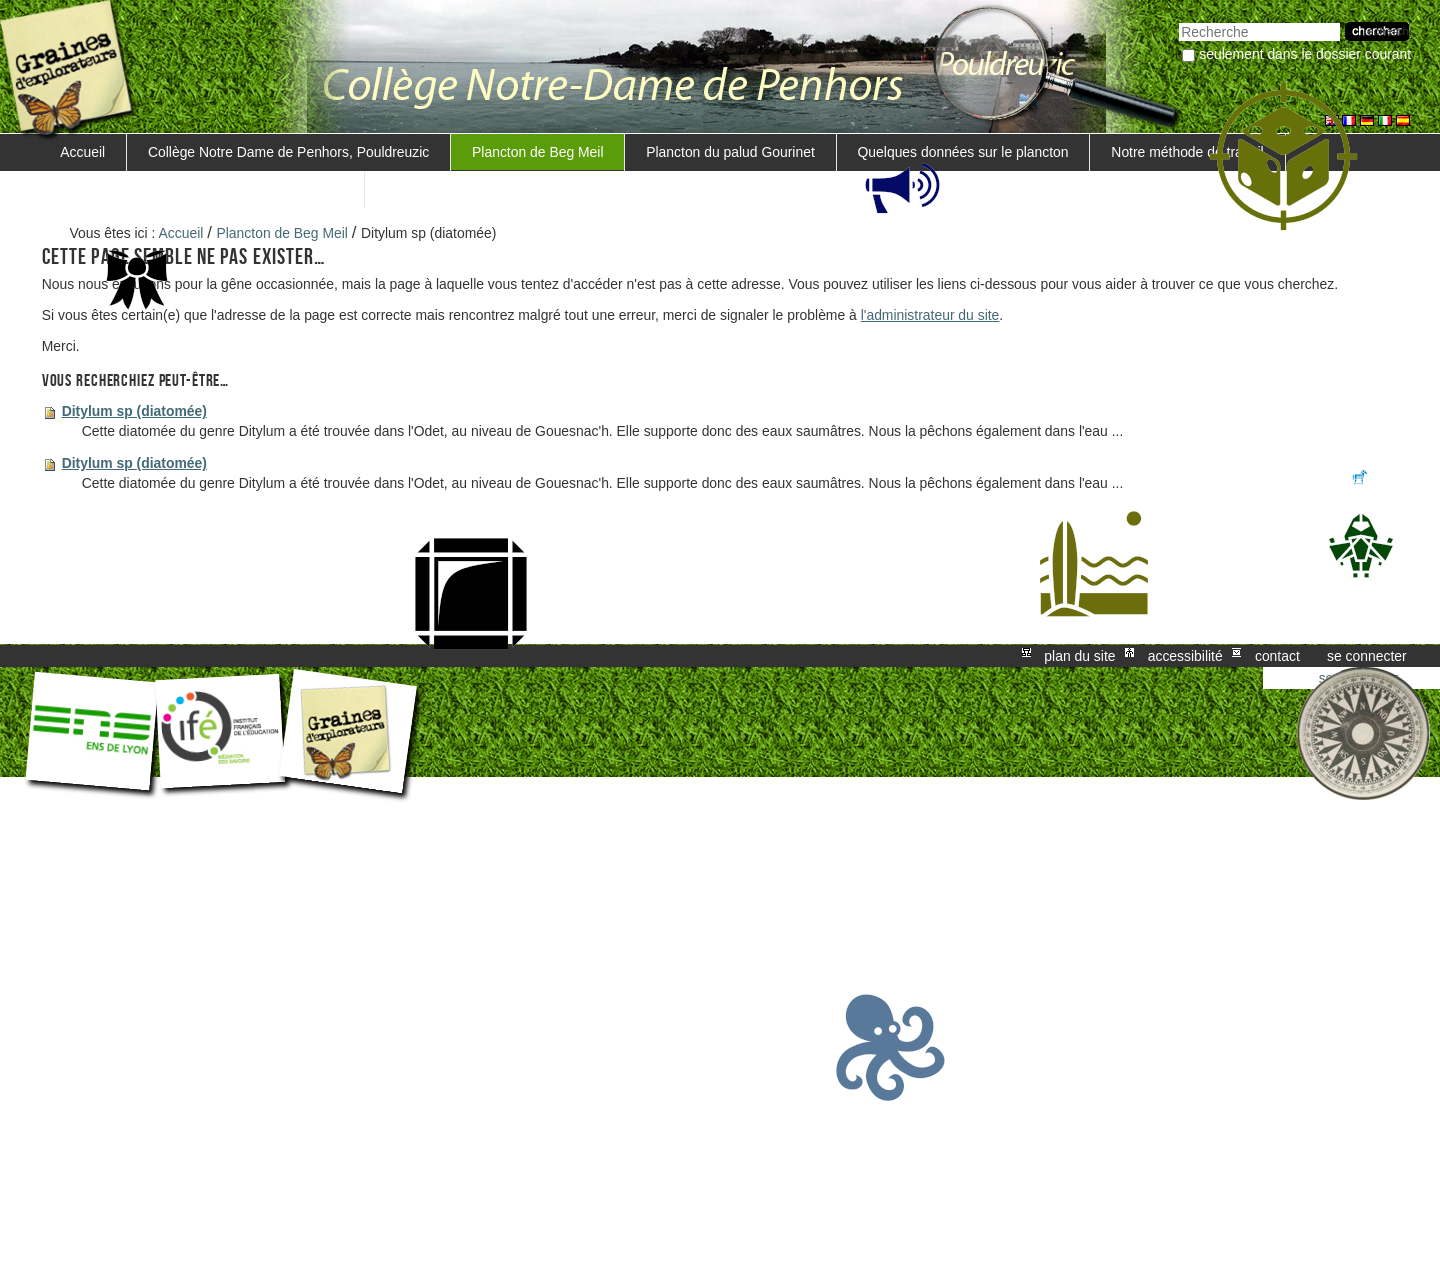 The height and width of the screenshot is (1263, 1440). Describe the element at coordinates (1360, 477) in the screenshot. I see `indicates a detected trojan or malware threat` at that location.